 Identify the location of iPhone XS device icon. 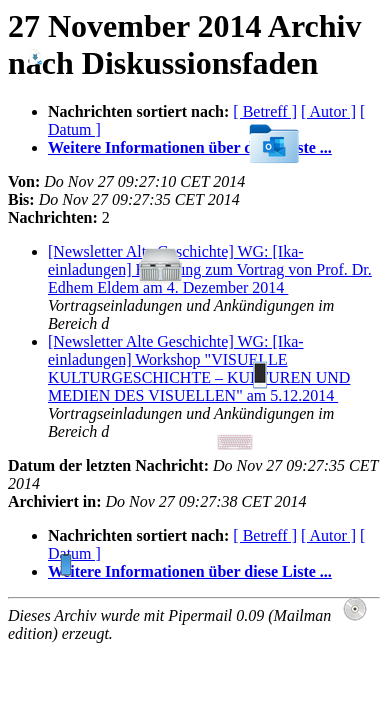
(66, 565).